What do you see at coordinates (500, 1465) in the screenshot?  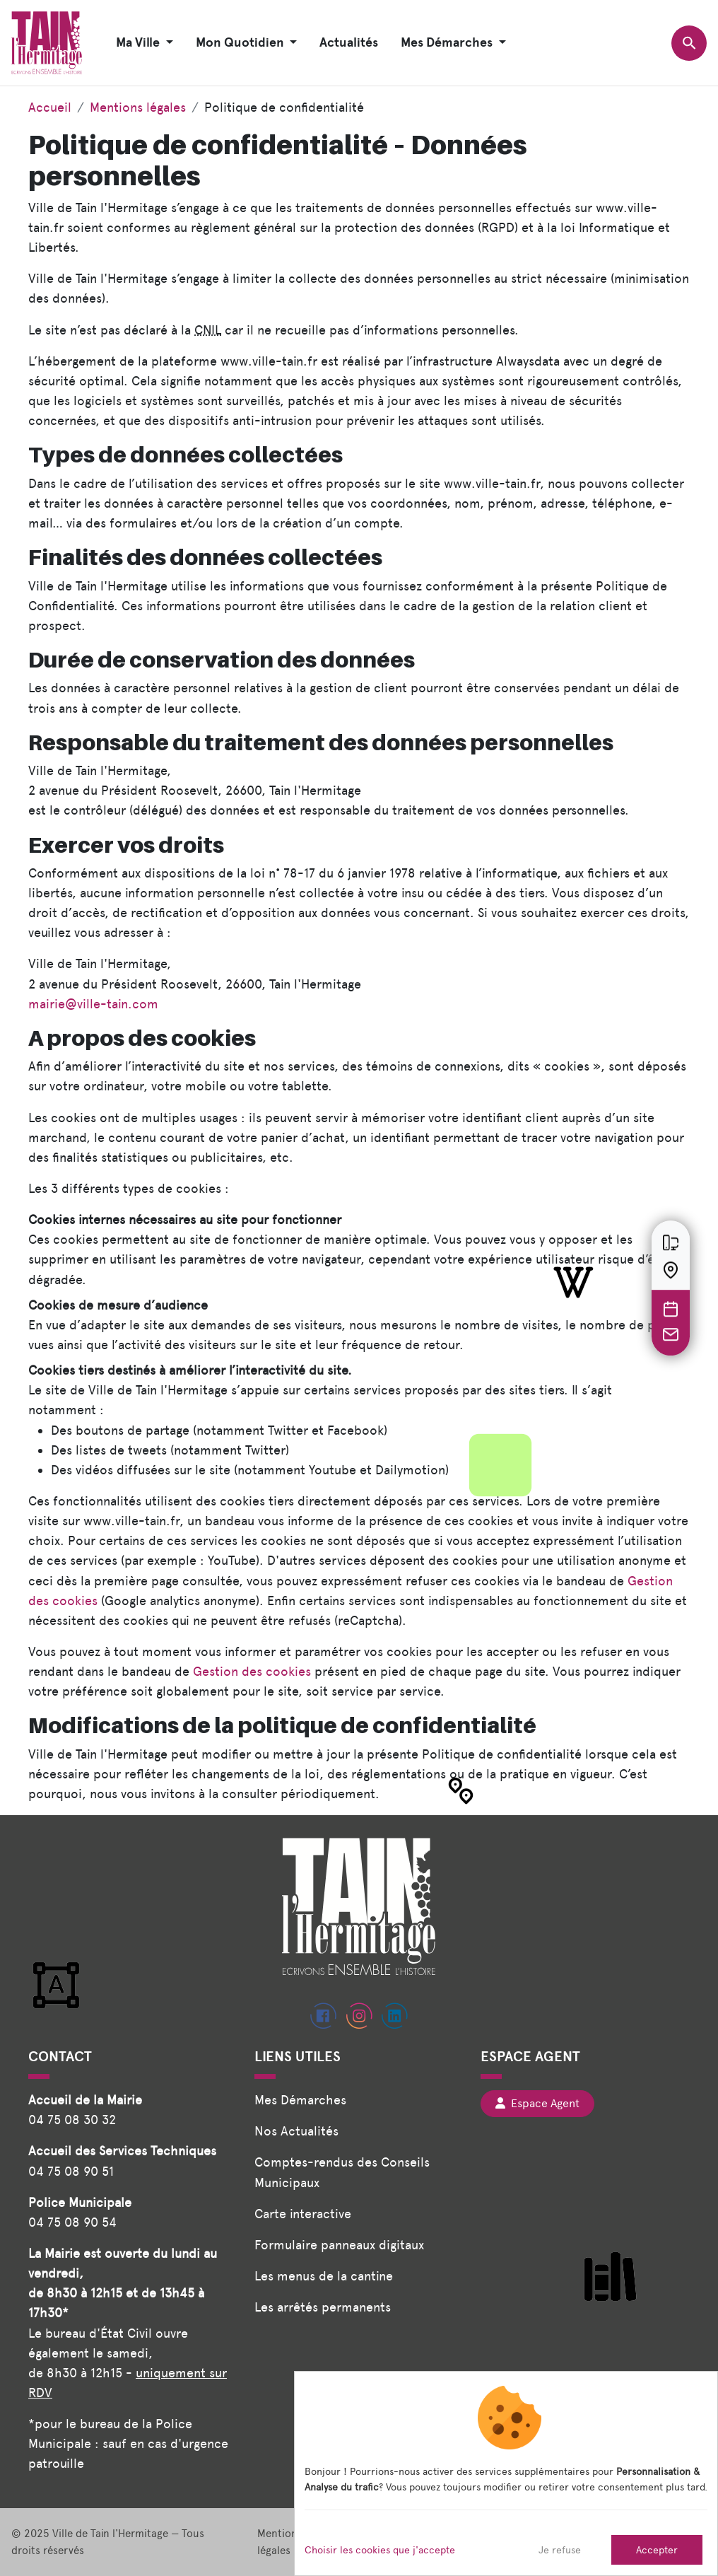 I see `stop media playback` at bounding box center [500, 1465].